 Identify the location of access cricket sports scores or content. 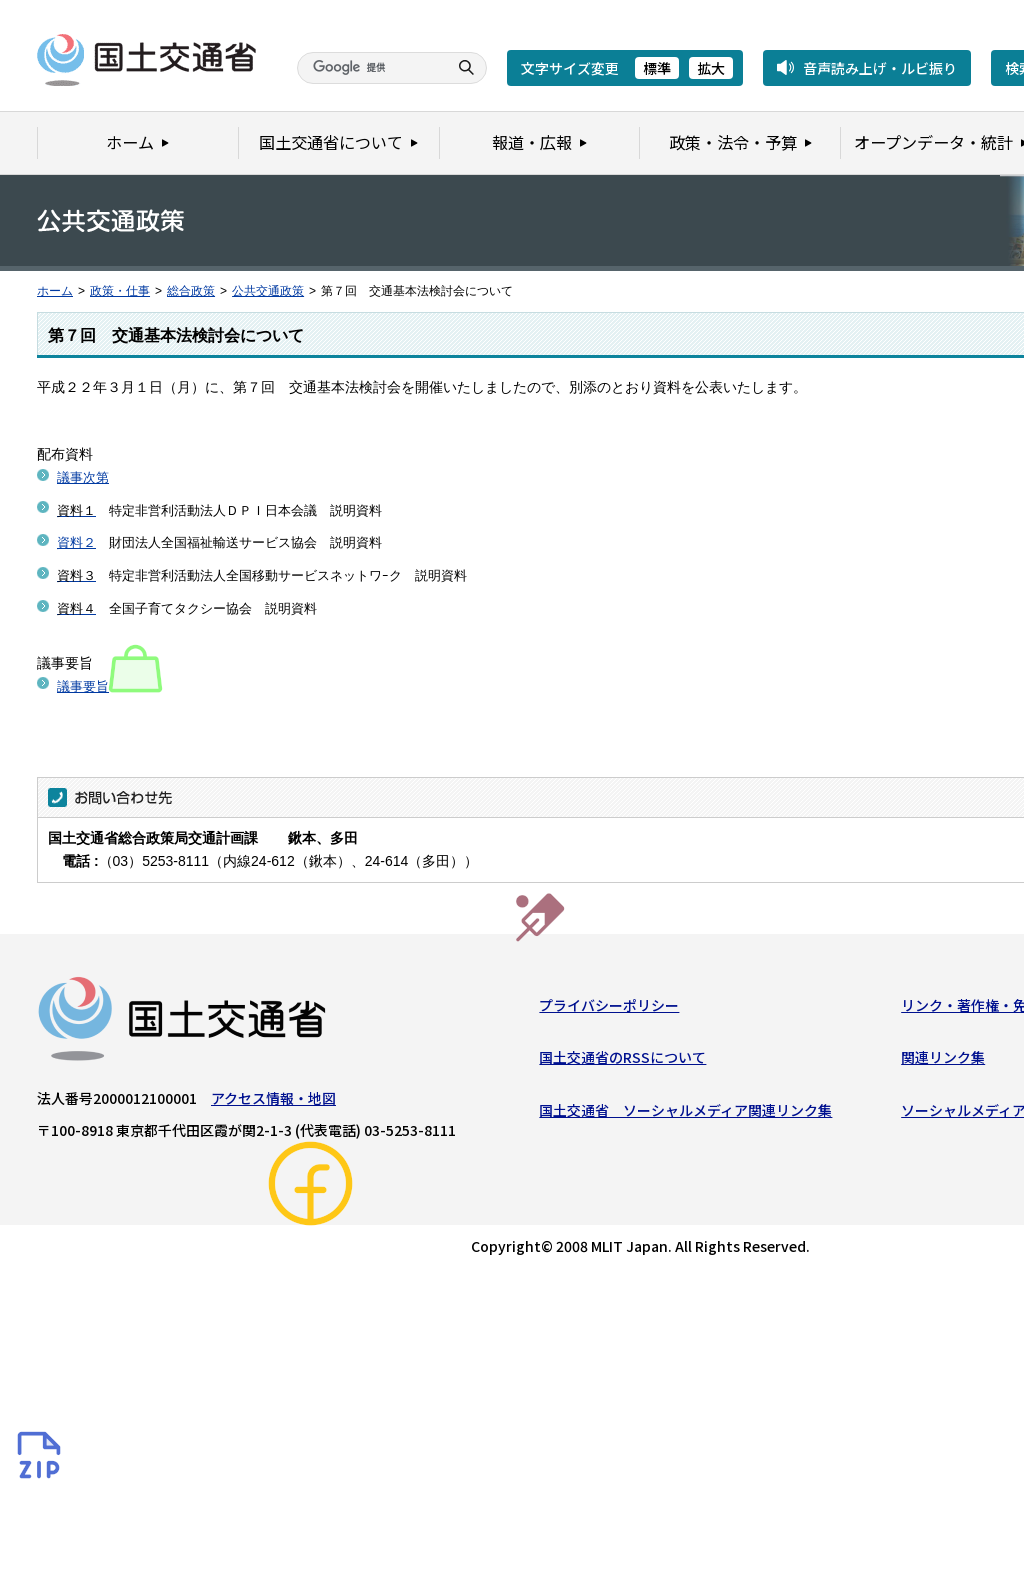
(537, 916).